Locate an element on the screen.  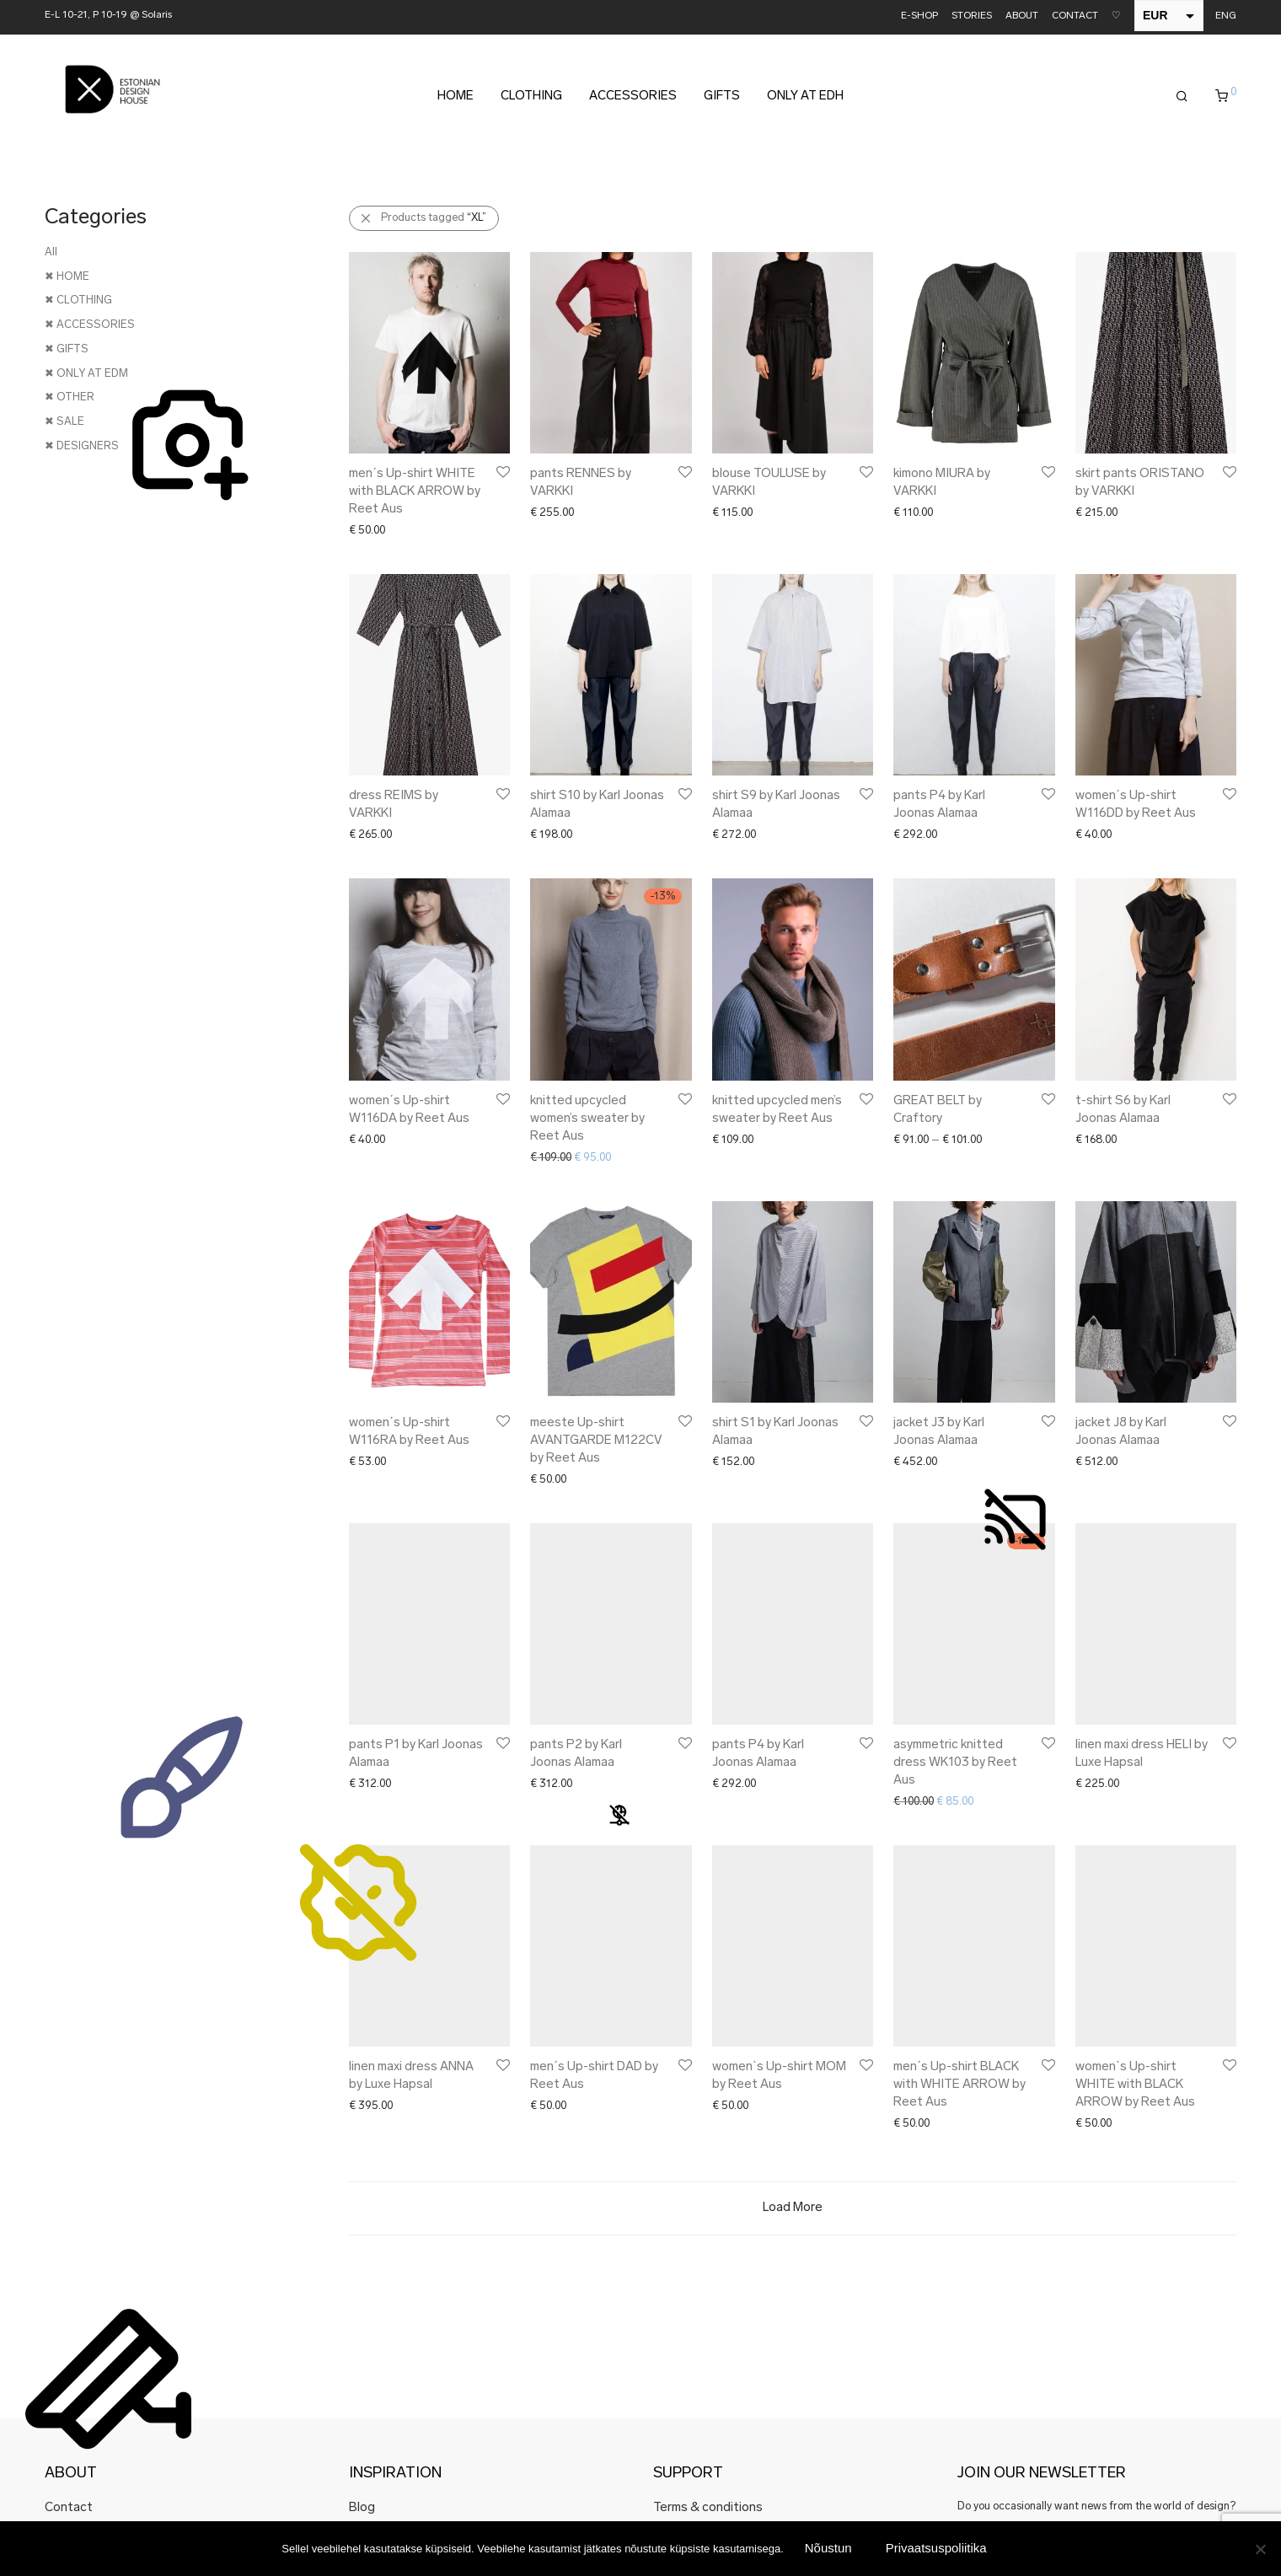
access drawing or painting tools is located at coordinates (181, 1777).